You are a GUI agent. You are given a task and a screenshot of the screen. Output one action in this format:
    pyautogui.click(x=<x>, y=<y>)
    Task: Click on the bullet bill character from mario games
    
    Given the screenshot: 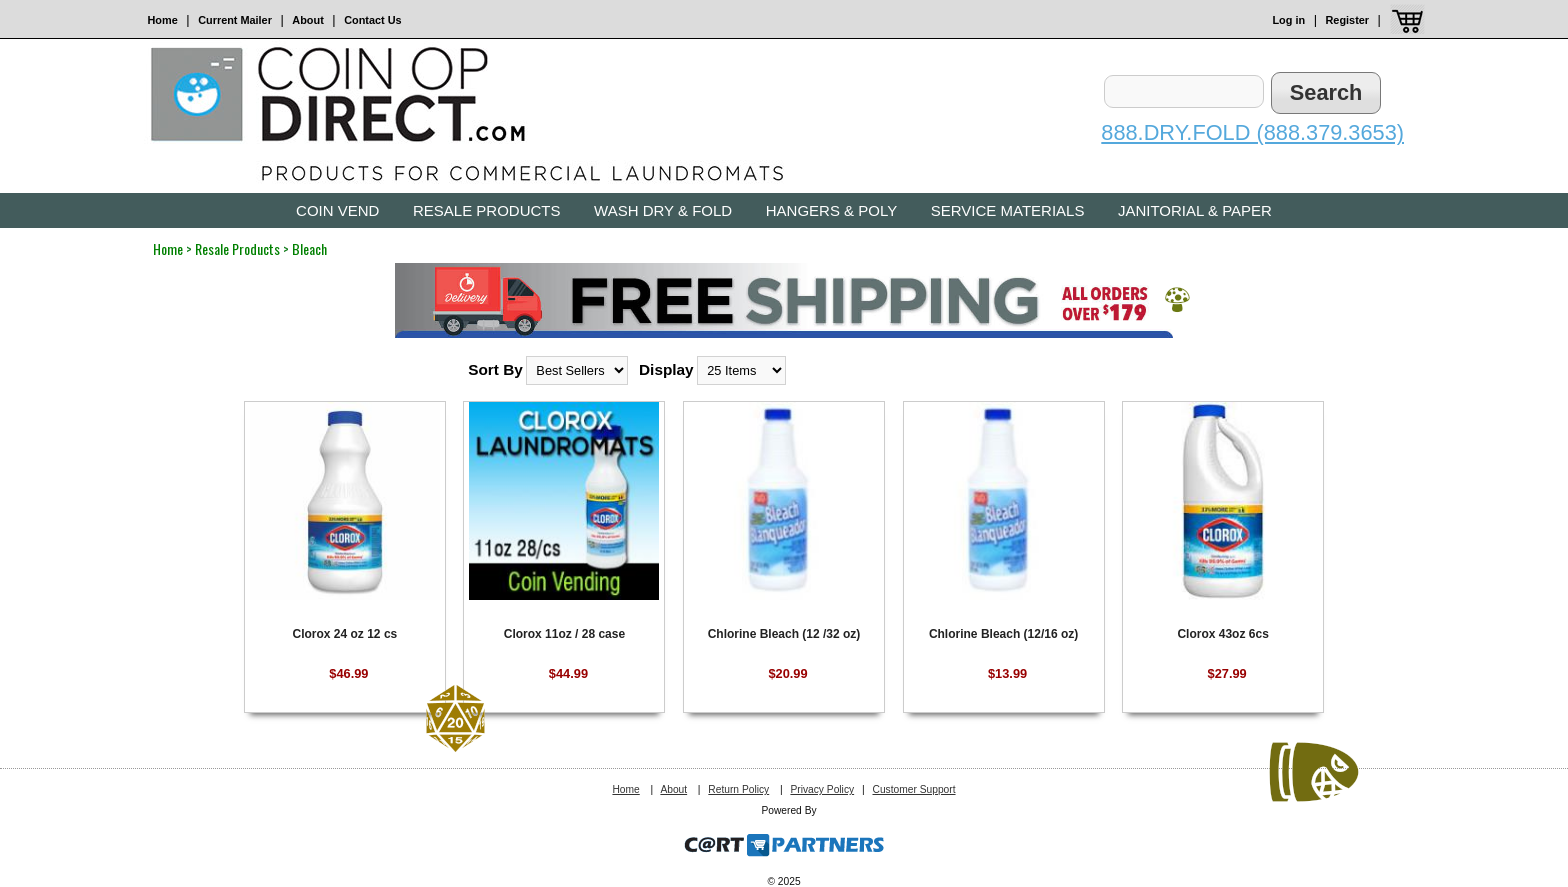 What is the action you would take?
    pyautogui.click(x=1314, y=772)
    